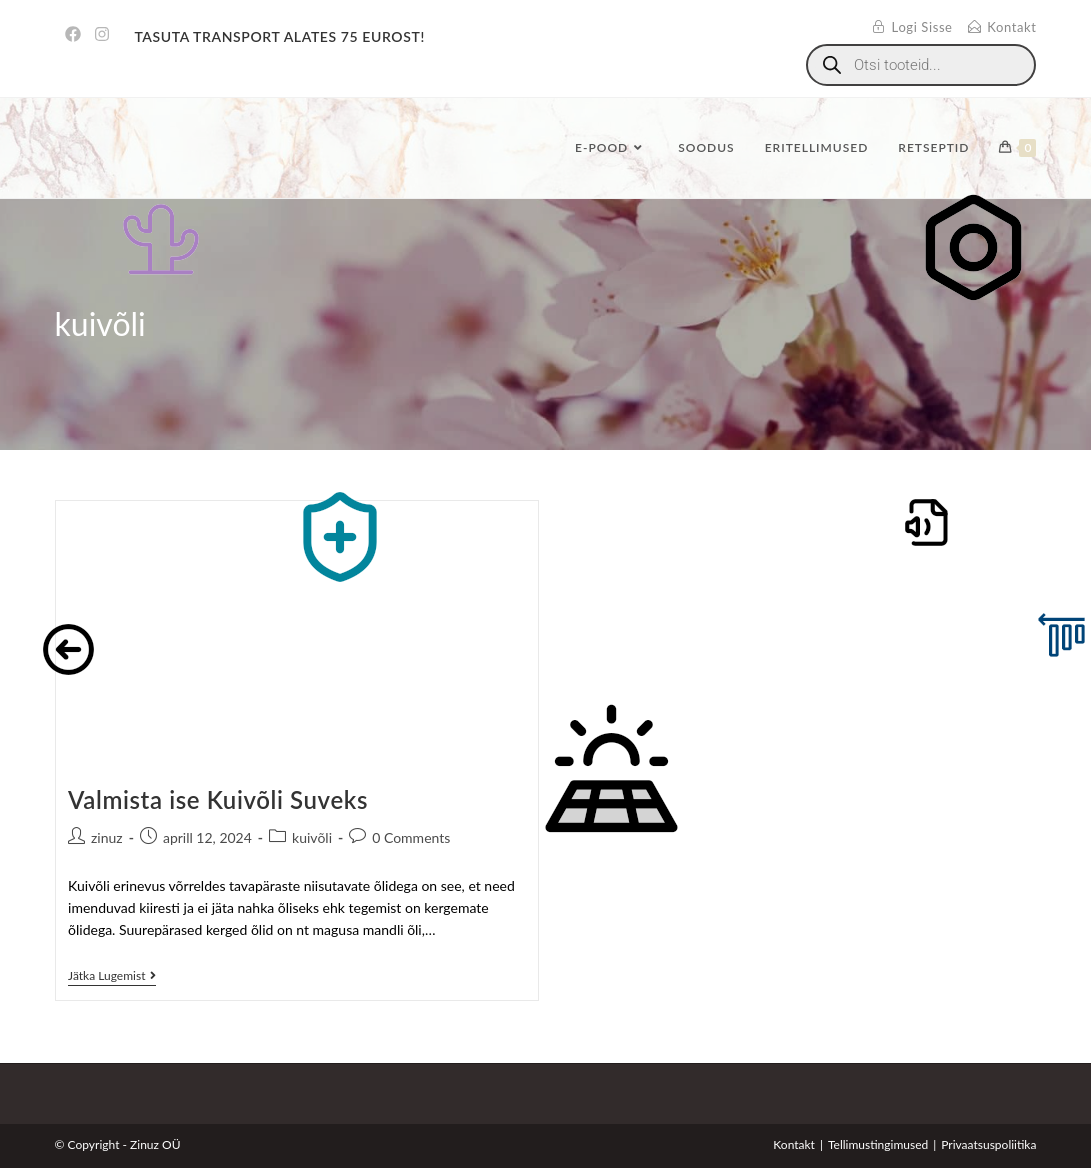 The width and height of the screenshot is (1091, 1168). I want to click on add a new security feature or protection, so click(340, 537).